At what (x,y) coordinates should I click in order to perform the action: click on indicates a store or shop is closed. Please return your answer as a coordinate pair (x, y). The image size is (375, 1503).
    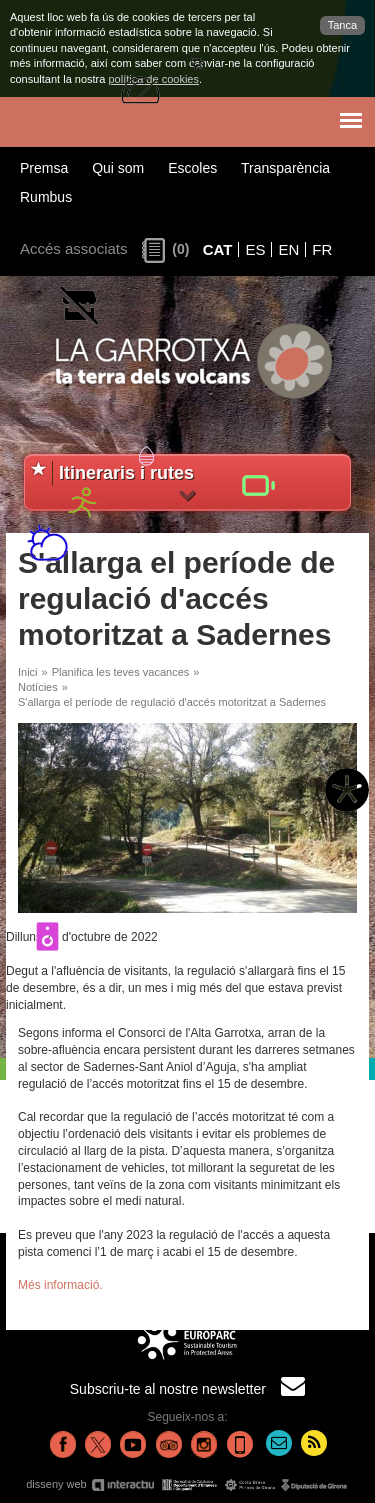
    Looking at the image, I should click on (79, 305).